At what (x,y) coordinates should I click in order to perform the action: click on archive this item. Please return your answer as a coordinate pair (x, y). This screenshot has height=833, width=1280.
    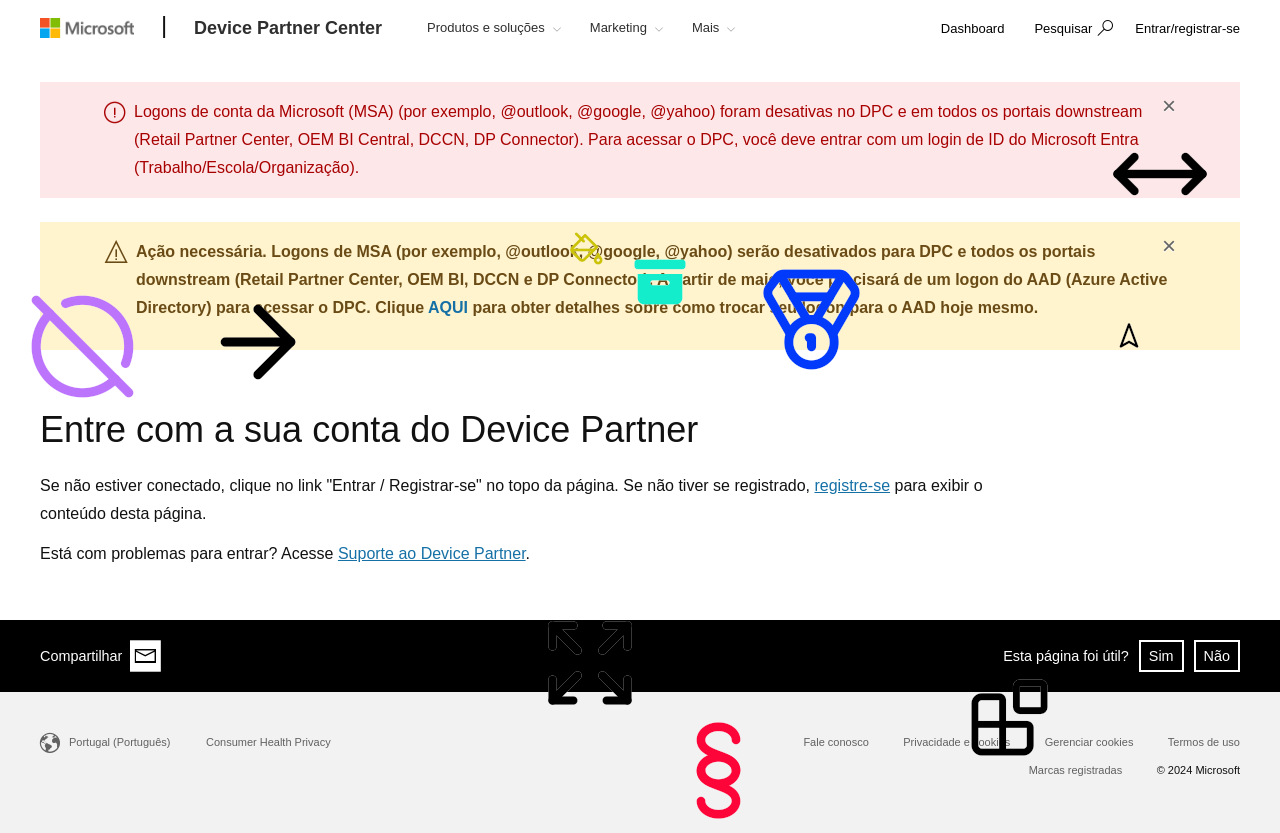
    Looking at the image, I should click on (660, 282).